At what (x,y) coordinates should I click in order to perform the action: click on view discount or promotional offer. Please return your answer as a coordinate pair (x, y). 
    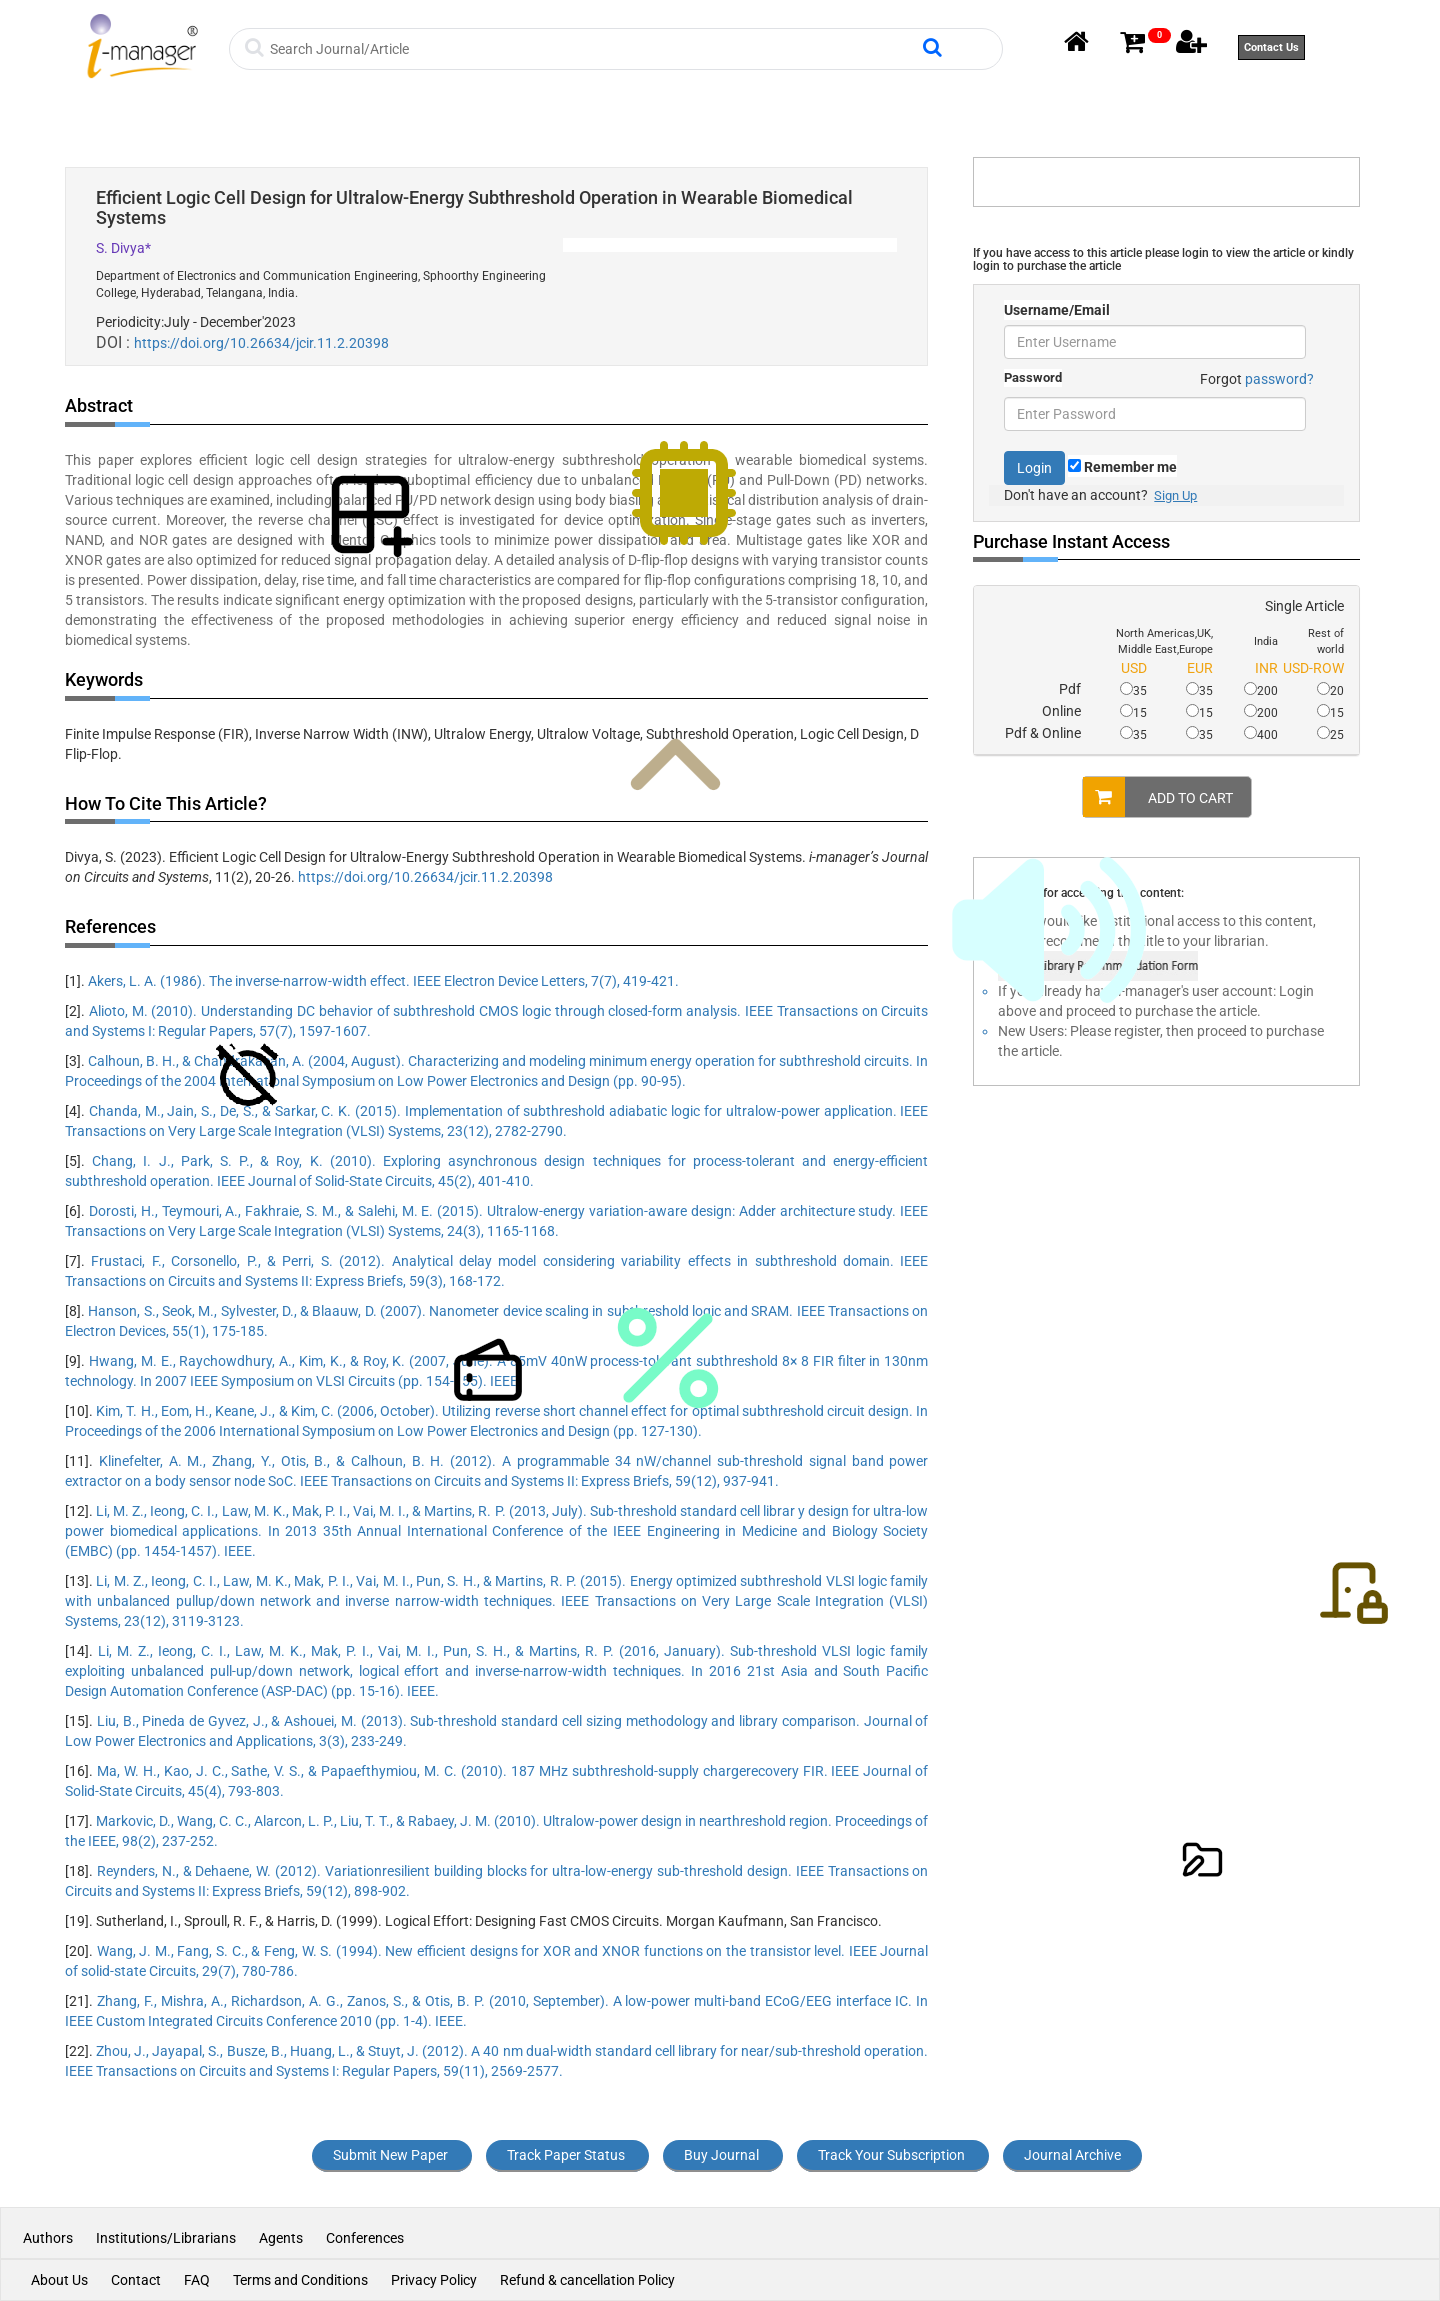
    Looking at the image, I should click on (668, 1358).